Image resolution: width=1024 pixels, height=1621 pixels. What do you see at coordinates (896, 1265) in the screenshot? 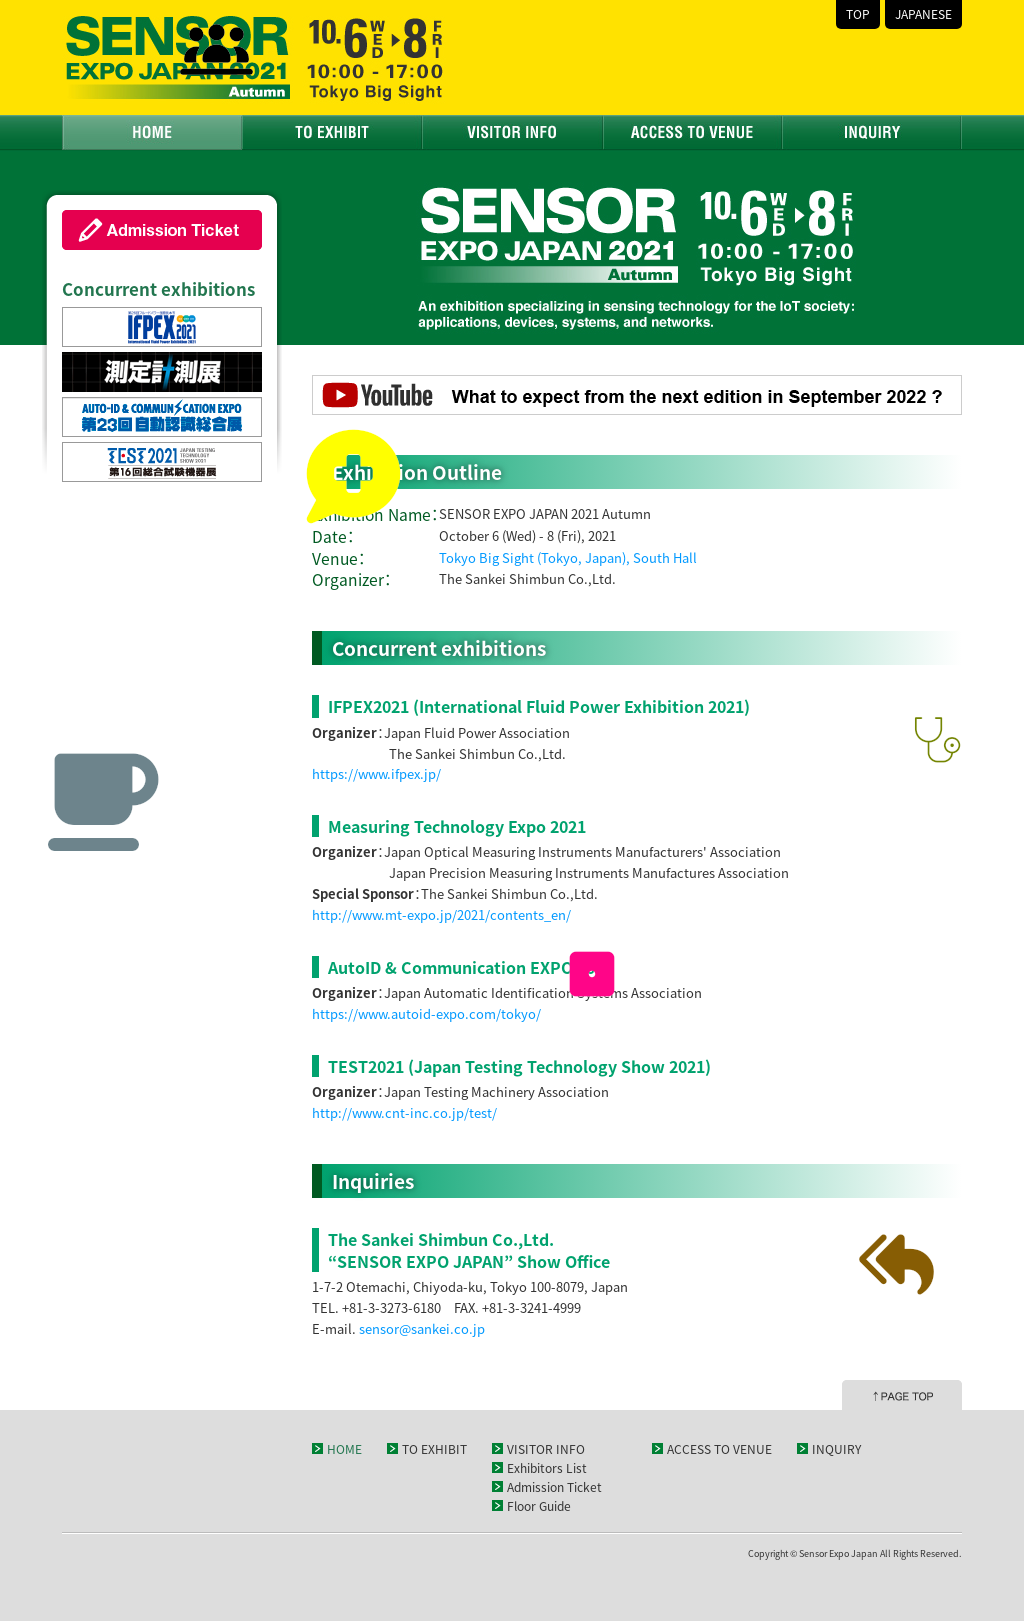
I see `reply all to an email or message` at bounding box center [896, 1265].